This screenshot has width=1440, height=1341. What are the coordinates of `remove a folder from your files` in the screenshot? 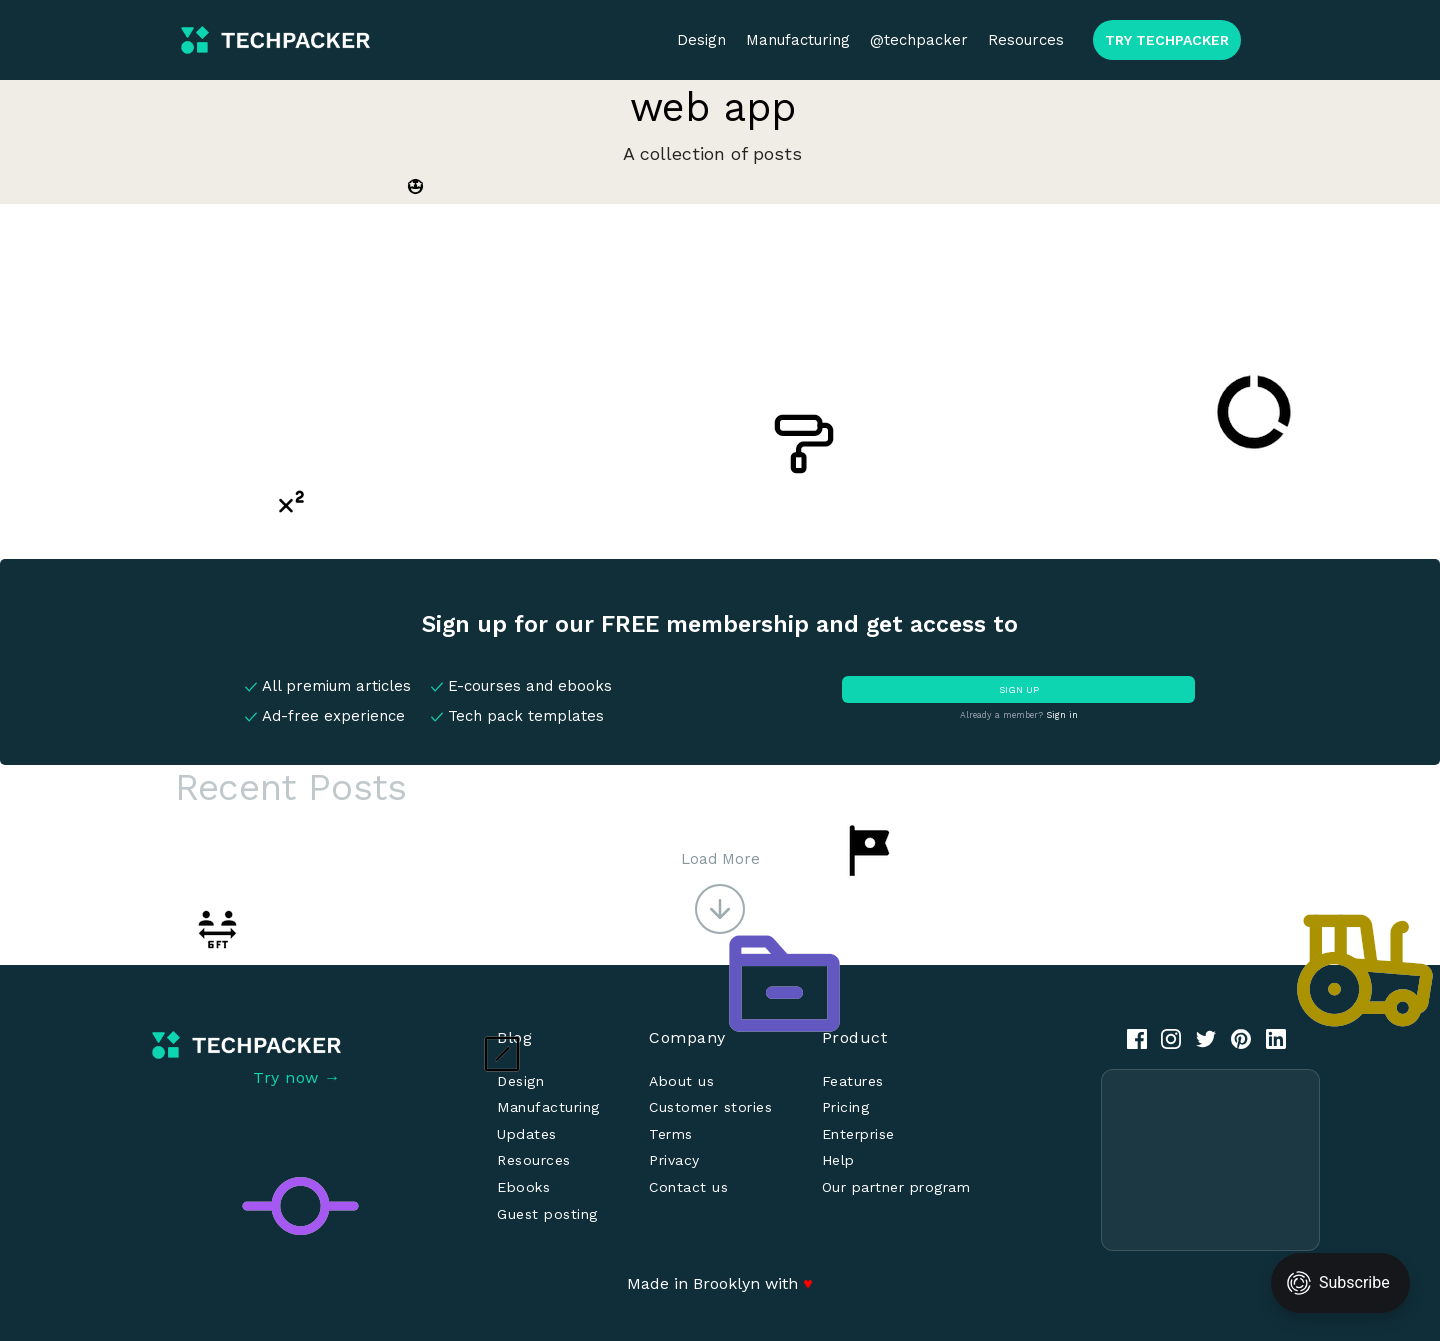 It's located at (784, 984).